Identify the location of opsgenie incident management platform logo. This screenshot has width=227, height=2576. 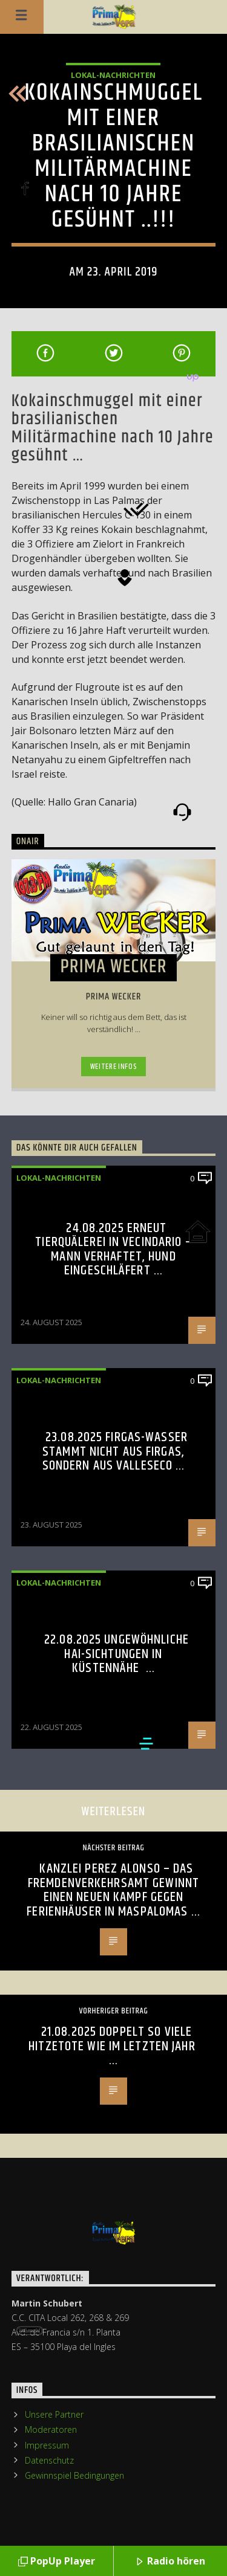
(125, 578).